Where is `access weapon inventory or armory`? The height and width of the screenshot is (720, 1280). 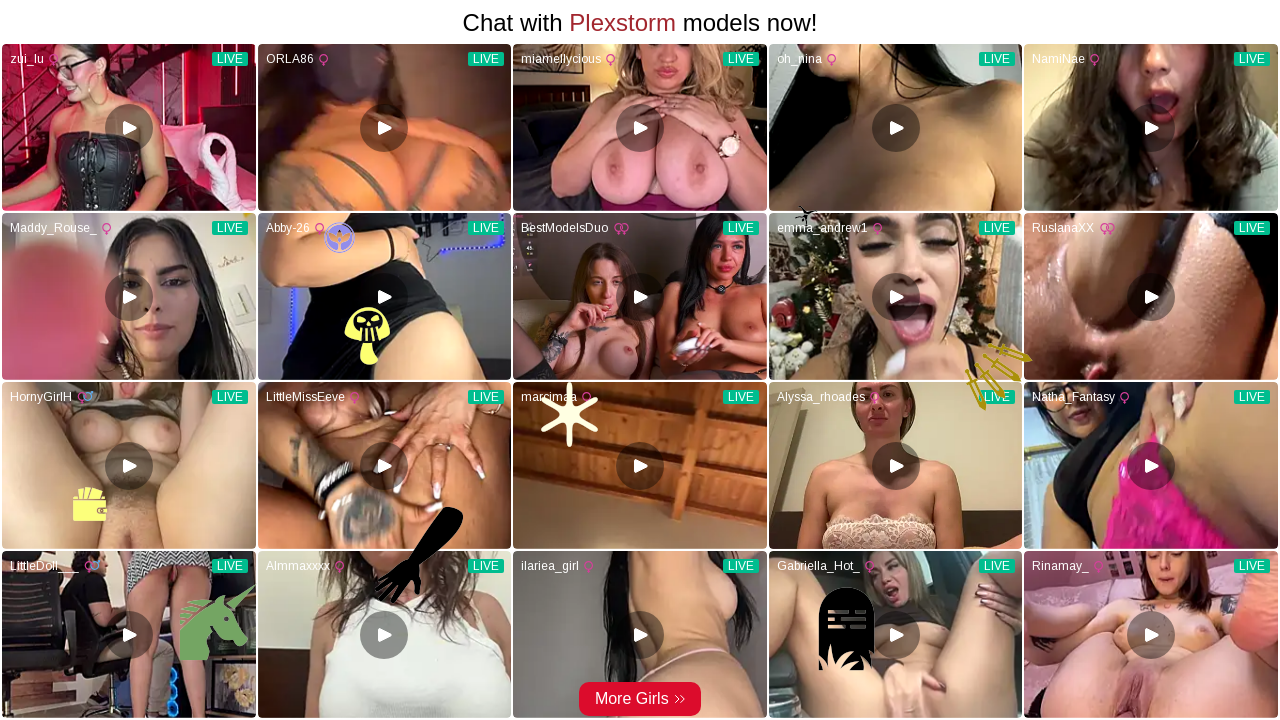 access weapon inventory or armory is located at coordinates (998, 376).